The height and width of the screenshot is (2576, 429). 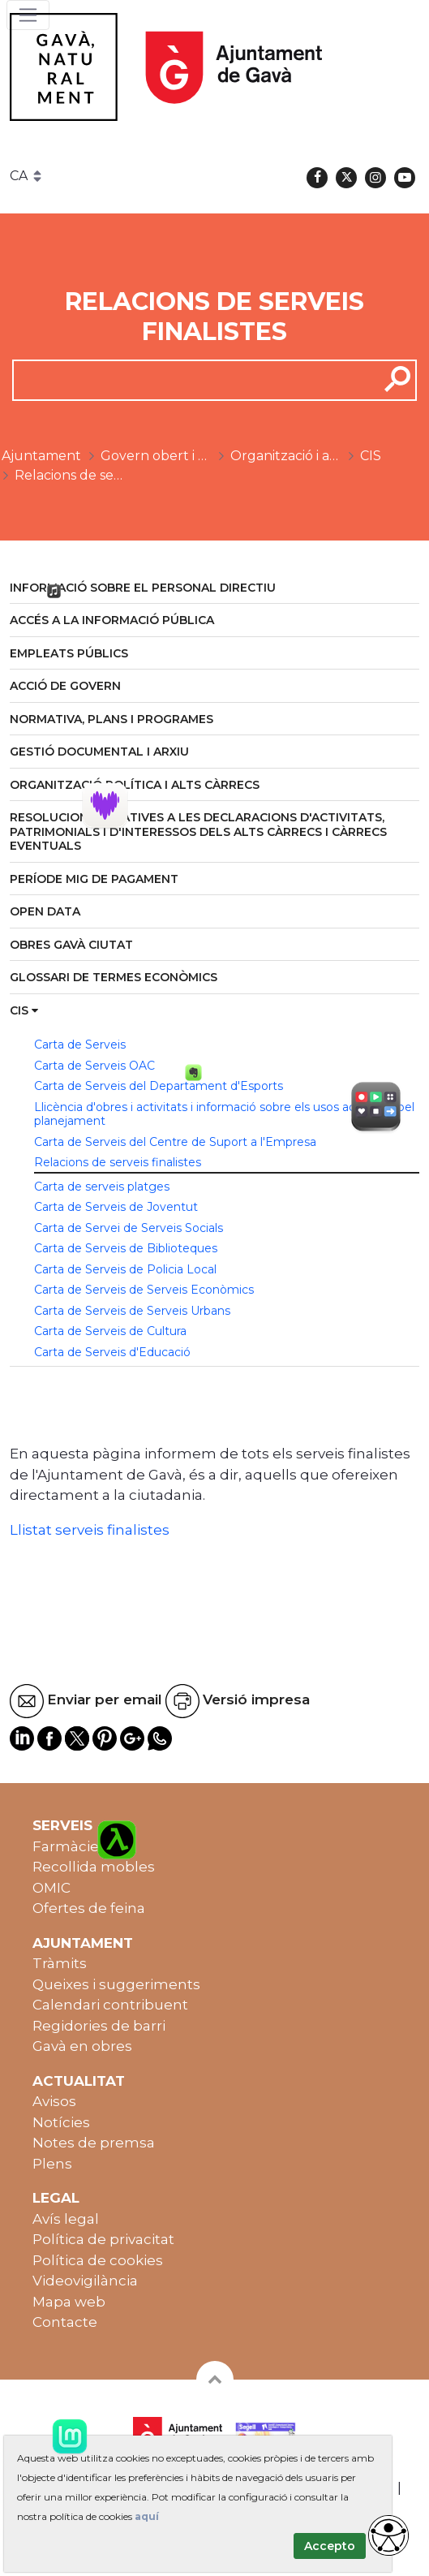 I want to click on open Boatswain app for Elgato Stream Deck control, so click(x=375, y=1106).